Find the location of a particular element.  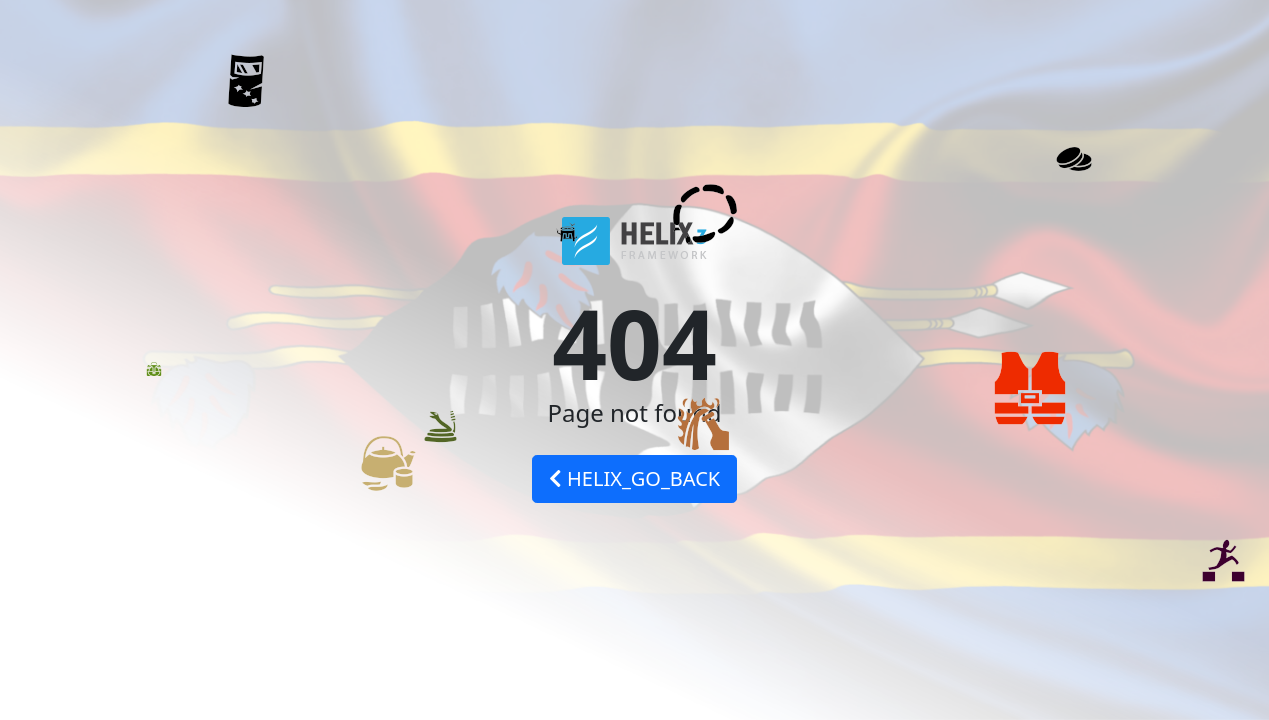

tea ceremony or tea-related game feature is located at coordinates (388, 463).